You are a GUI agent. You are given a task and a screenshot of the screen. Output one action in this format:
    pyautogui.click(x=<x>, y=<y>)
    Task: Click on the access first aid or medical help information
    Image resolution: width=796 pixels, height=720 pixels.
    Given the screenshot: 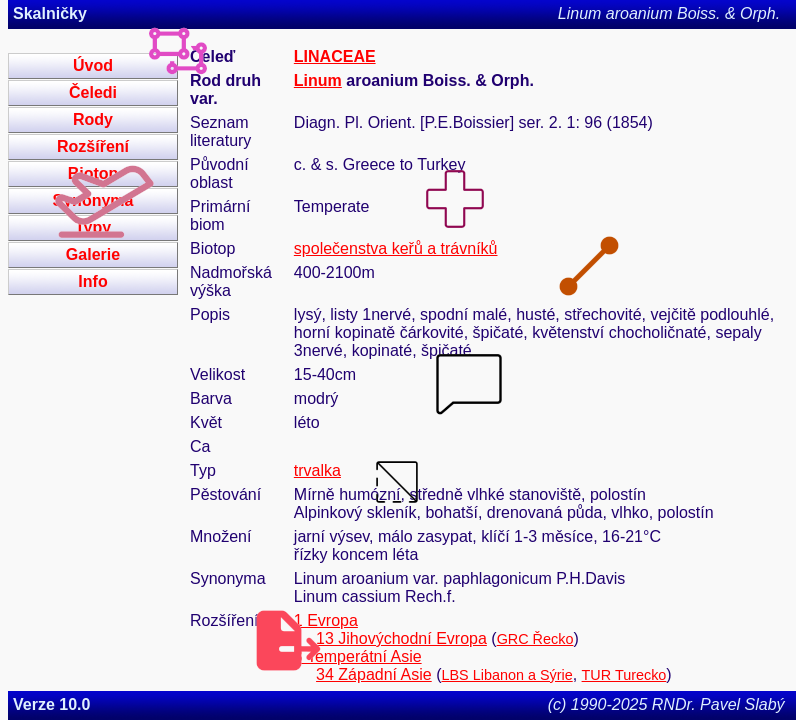 What is the action you would take?
    pyautogui.click(x=455, y=199)
    